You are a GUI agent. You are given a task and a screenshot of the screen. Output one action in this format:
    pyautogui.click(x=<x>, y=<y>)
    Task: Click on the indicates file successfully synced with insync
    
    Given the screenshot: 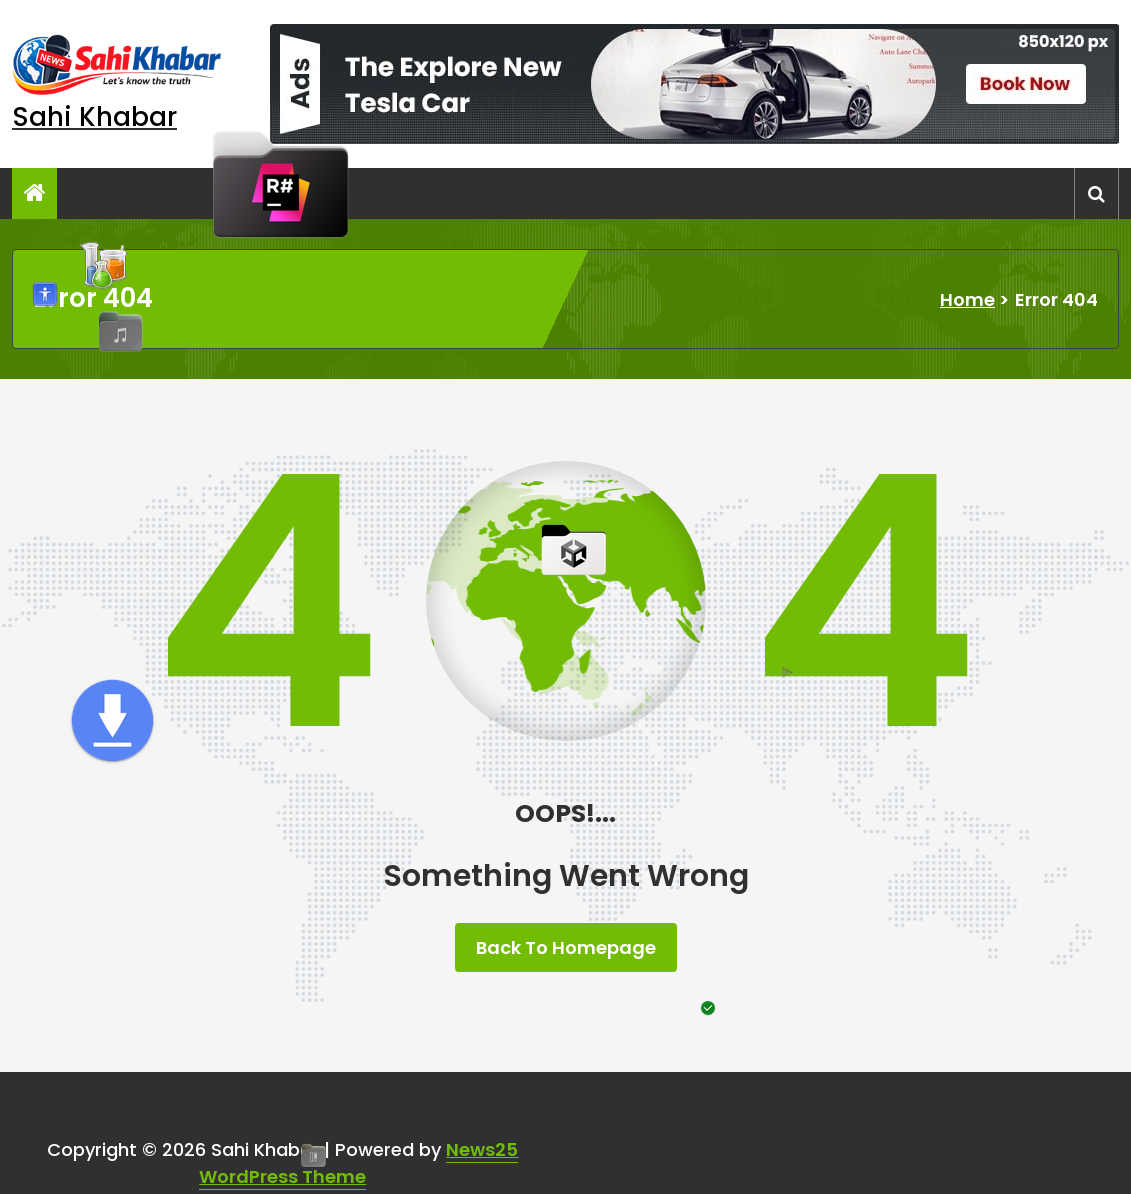 What is the action you would take?
    pyautogui.click(x=708, y=1008)
    